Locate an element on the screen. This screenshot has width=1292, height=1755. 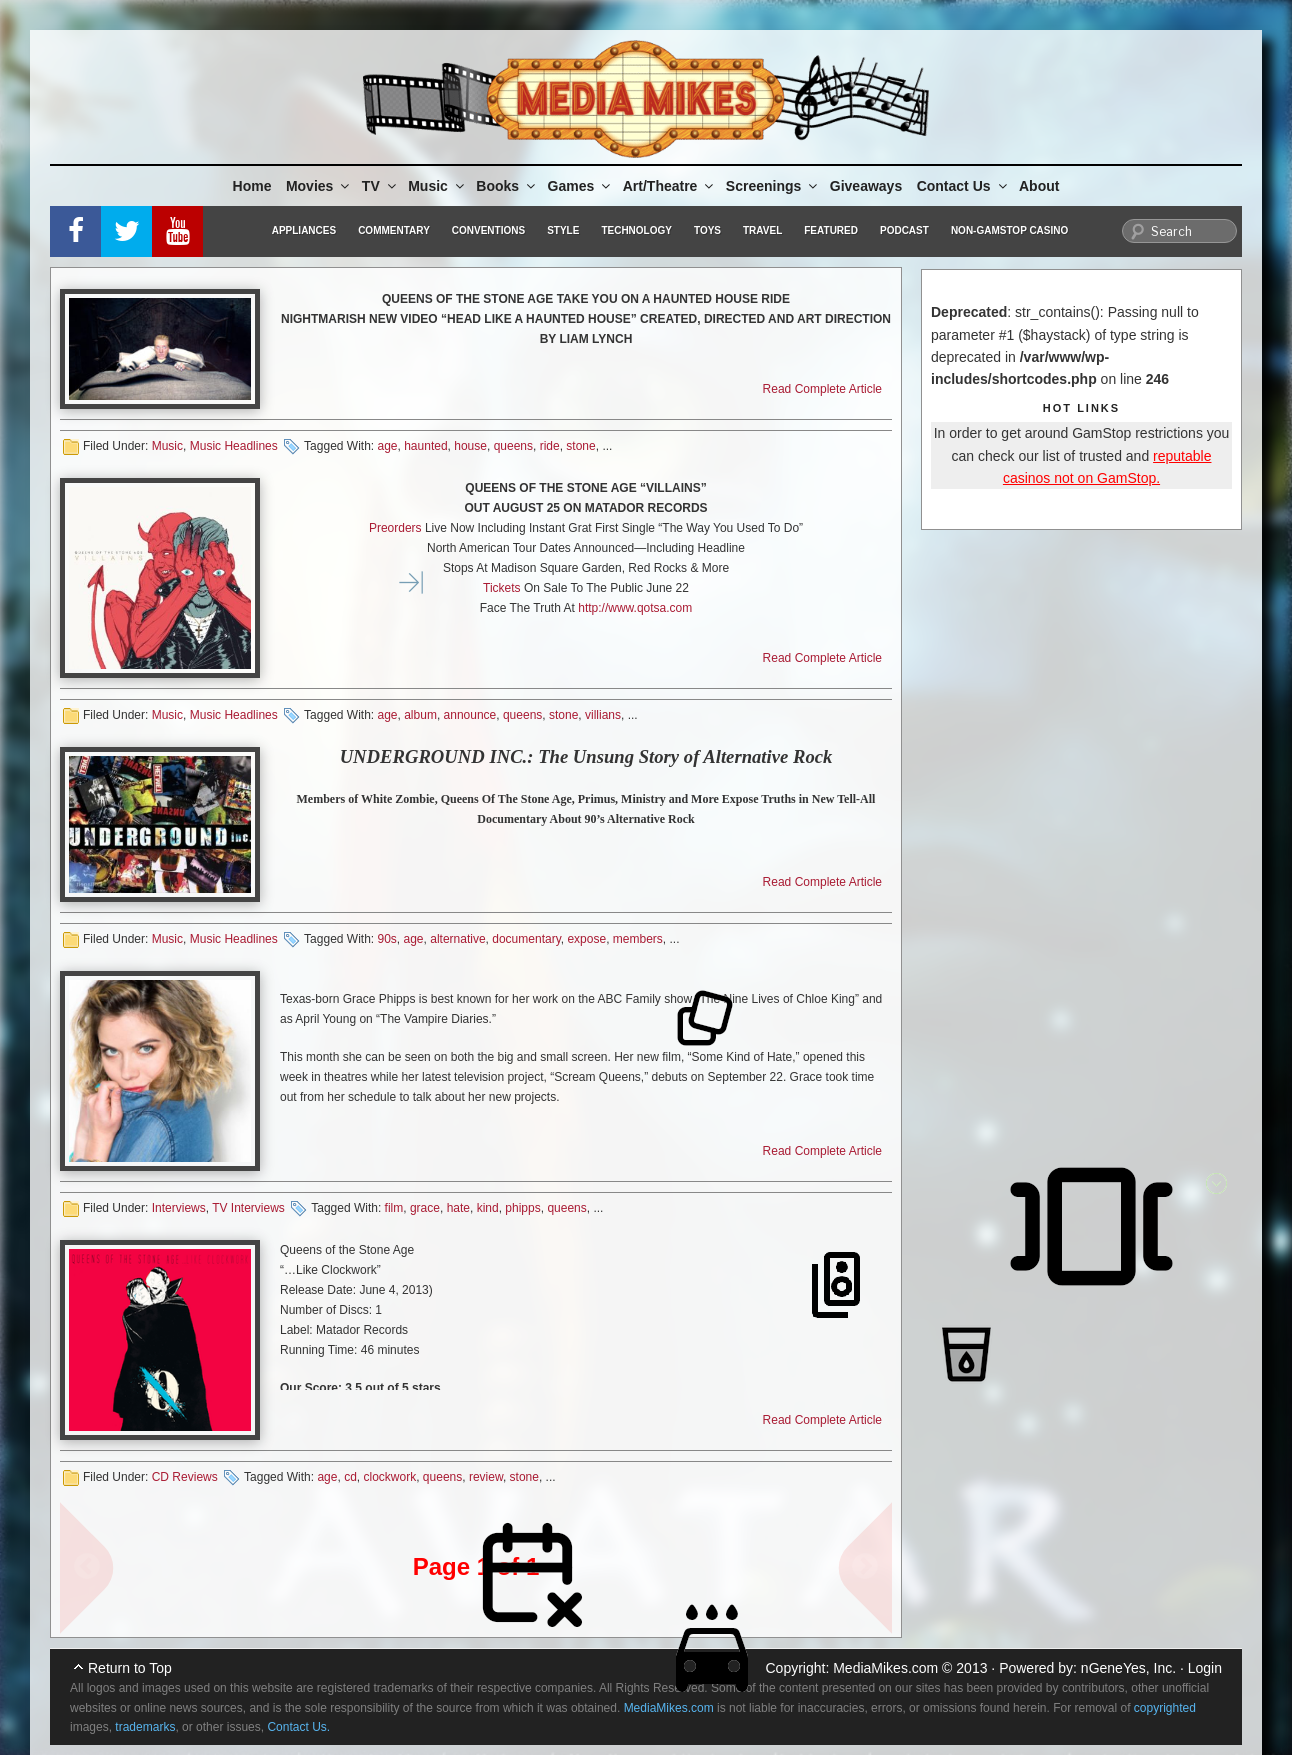
find nearby car wash locations is located at coordinates (712, 1648).